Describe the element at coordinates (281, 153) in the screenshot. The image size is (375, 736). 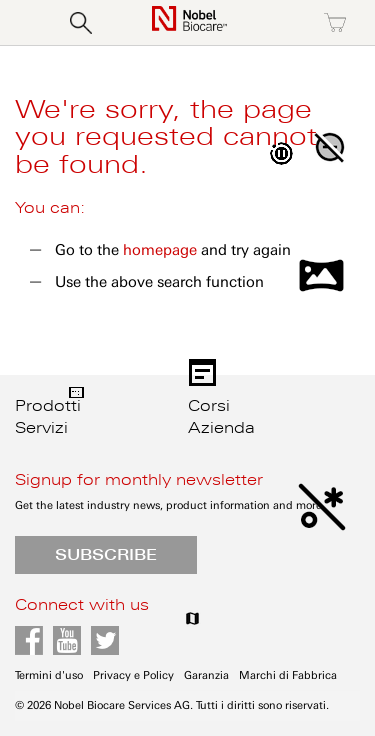
I see `pause motion photo playback` at that location.